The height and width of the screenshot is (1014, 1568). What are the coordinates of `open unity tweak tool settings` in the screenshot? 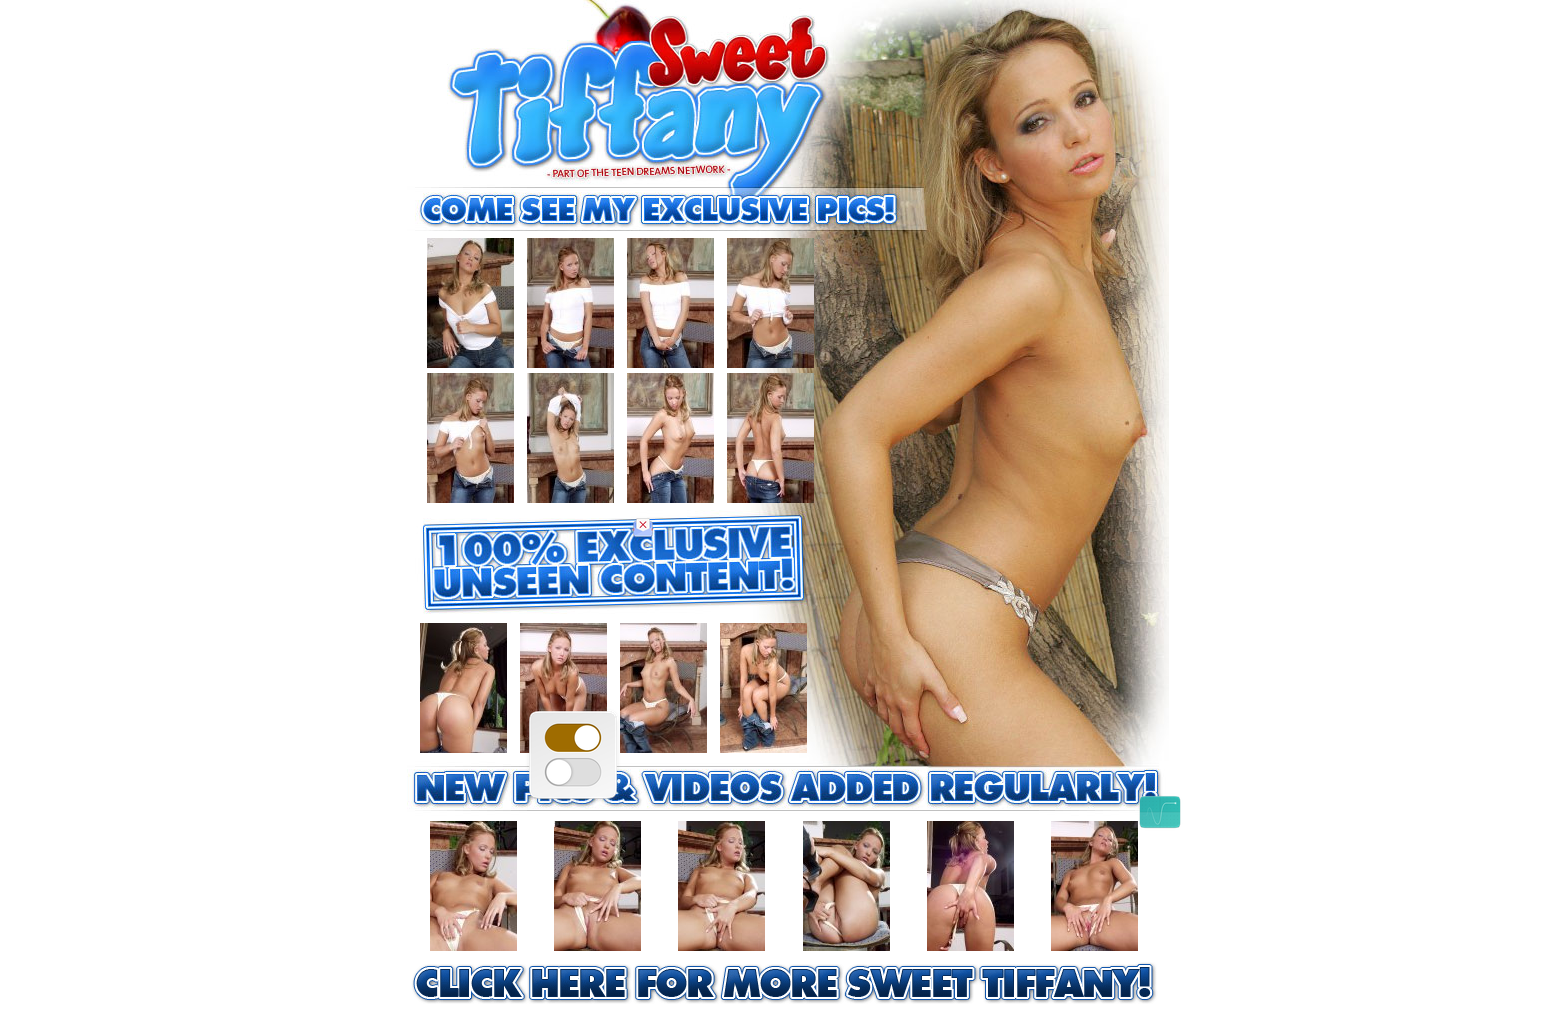 It's located at (573, 755).